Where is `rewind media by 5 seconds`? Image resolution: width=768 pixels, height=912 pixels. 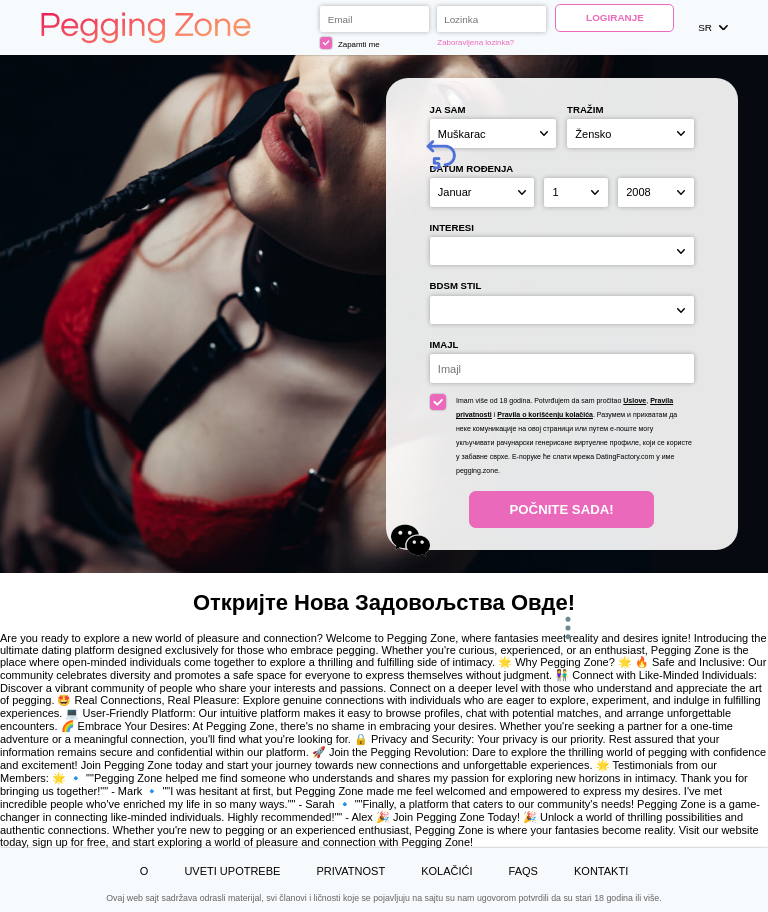 rewind media by 5 seconds is located at coordinates (440, 155).